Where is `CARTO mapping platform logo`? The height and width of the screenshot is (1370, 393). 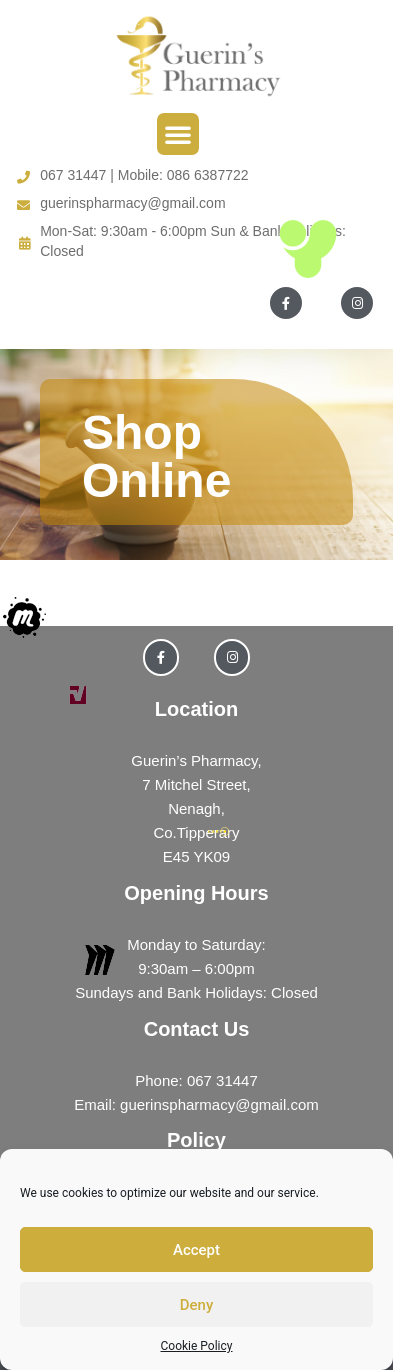 CARTO mapping platform logo is located at coordinates (218, 831).